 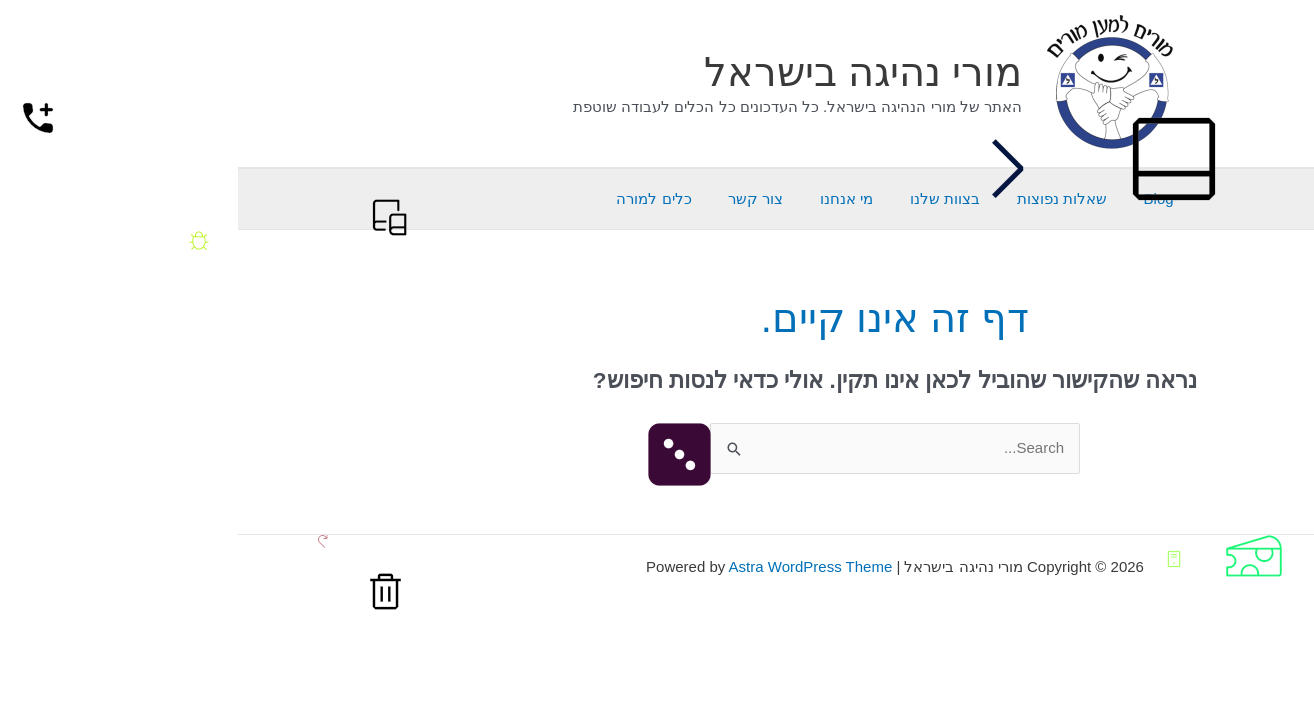 I want to click on hide the bottom panel, so click(x=1174, y=159).